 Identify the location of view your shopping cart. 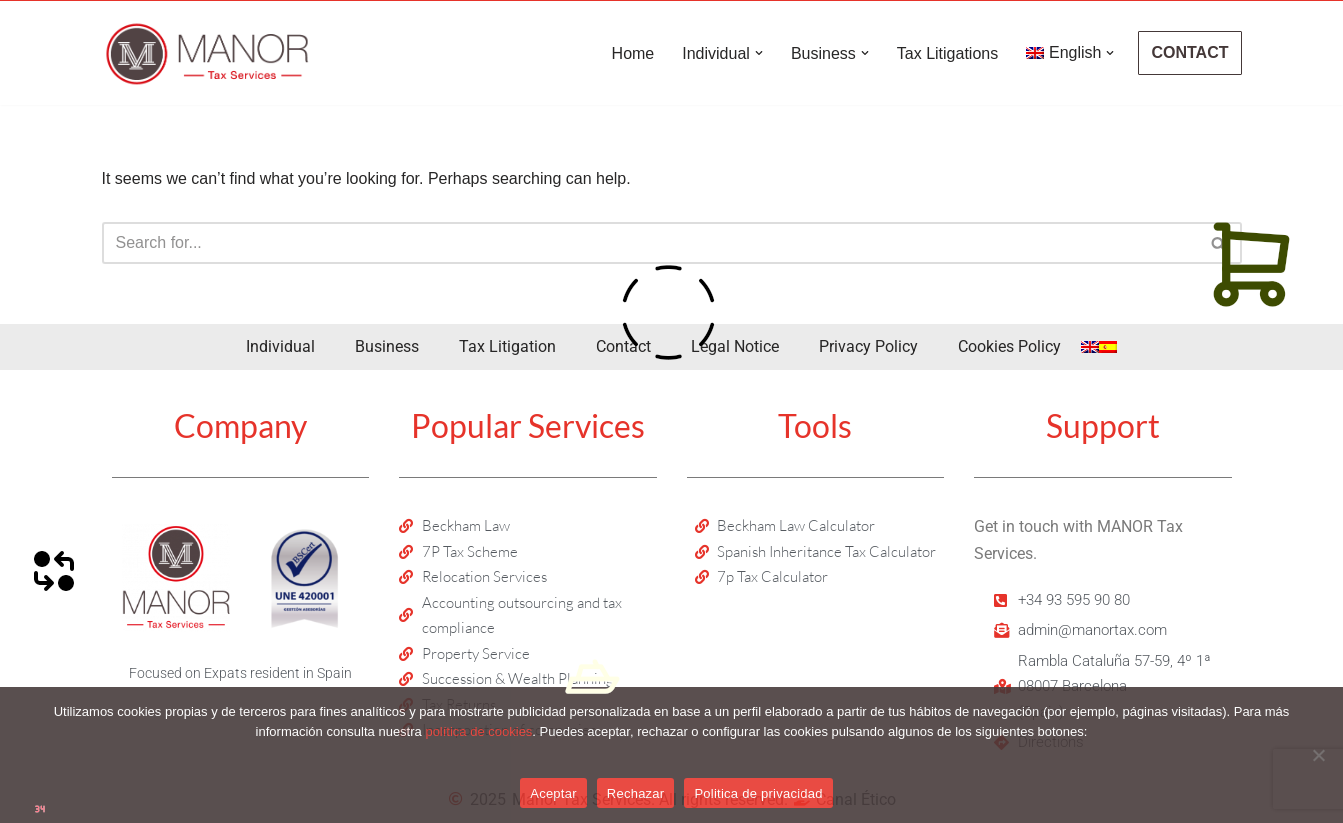
(1251, 264).